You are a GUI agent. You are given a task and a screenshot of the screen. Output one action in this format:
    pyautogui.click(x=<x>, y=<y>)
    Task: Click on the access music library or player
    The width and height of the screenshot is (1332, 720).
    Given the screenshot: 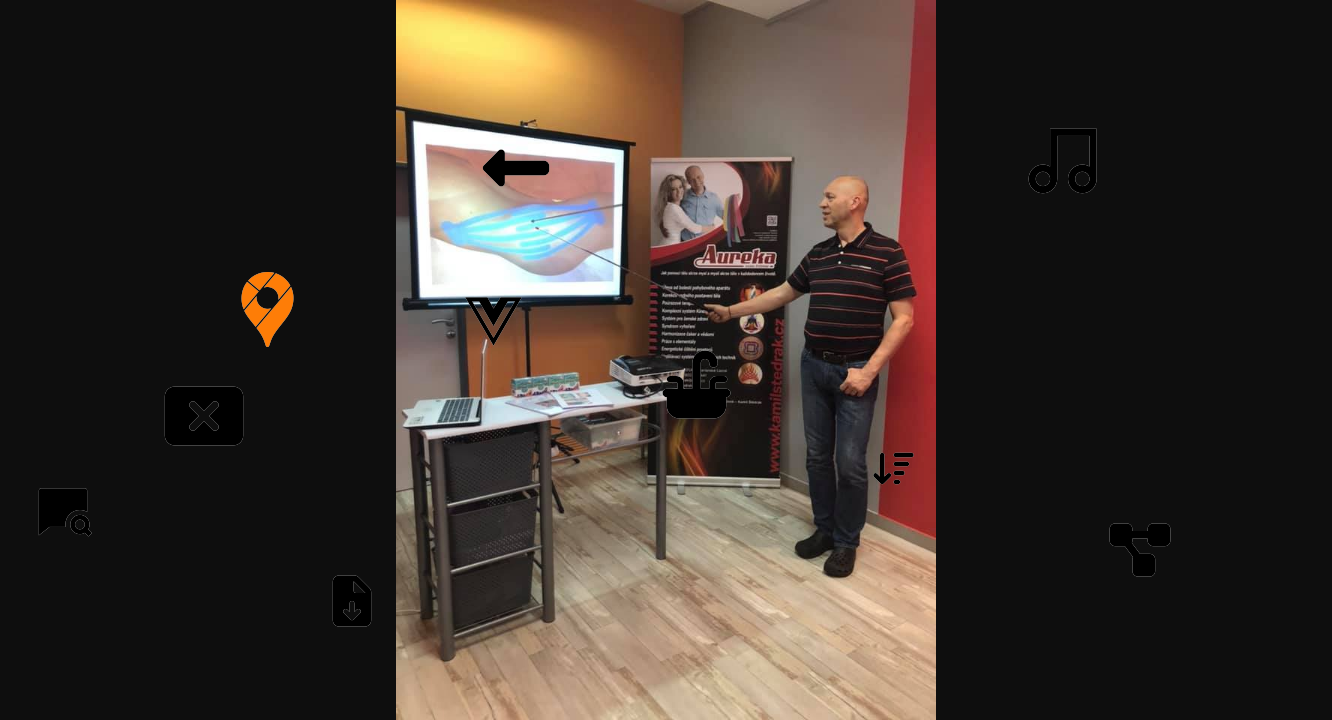 What is the action you would take?
    pyautogui.click(x=1068, y=161)
    